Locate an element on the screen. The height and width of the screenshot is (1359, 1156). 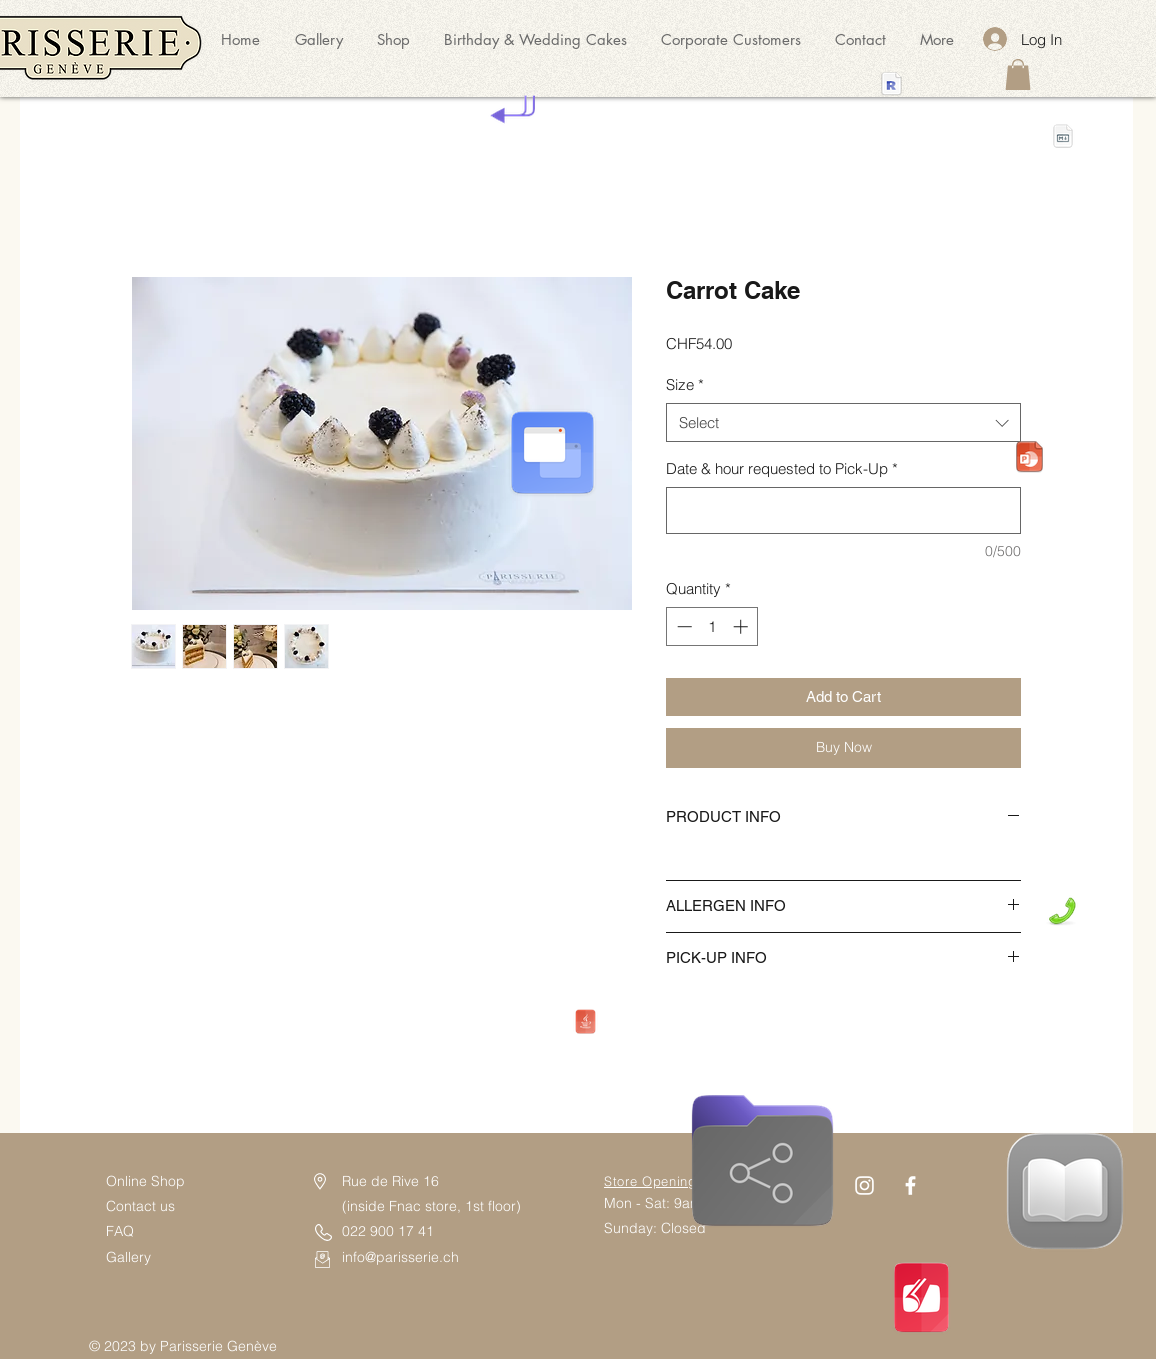
start a phone call is located at coordinates (1062, 912).